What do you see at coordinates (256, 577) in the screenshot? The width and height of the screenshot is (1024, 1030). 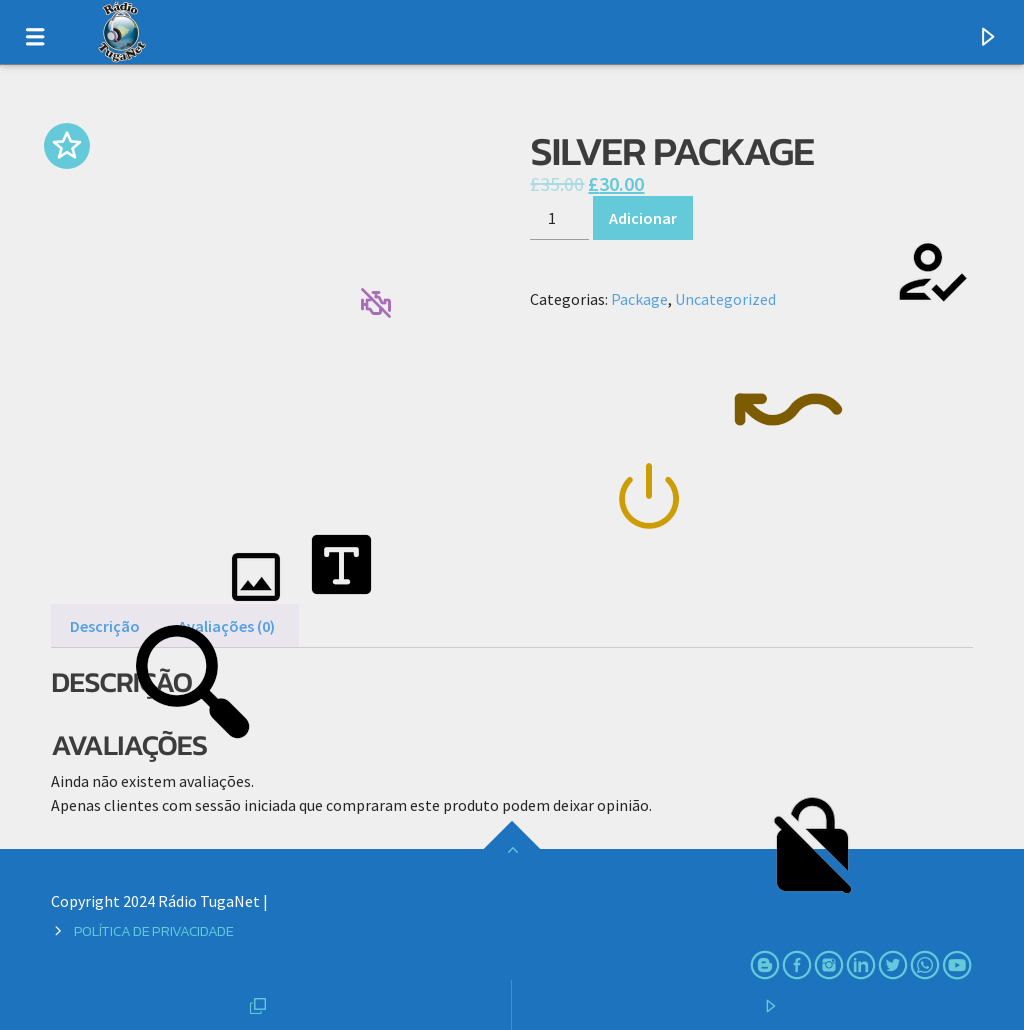 I see `view image or photo` at bounding box center [256, 577].